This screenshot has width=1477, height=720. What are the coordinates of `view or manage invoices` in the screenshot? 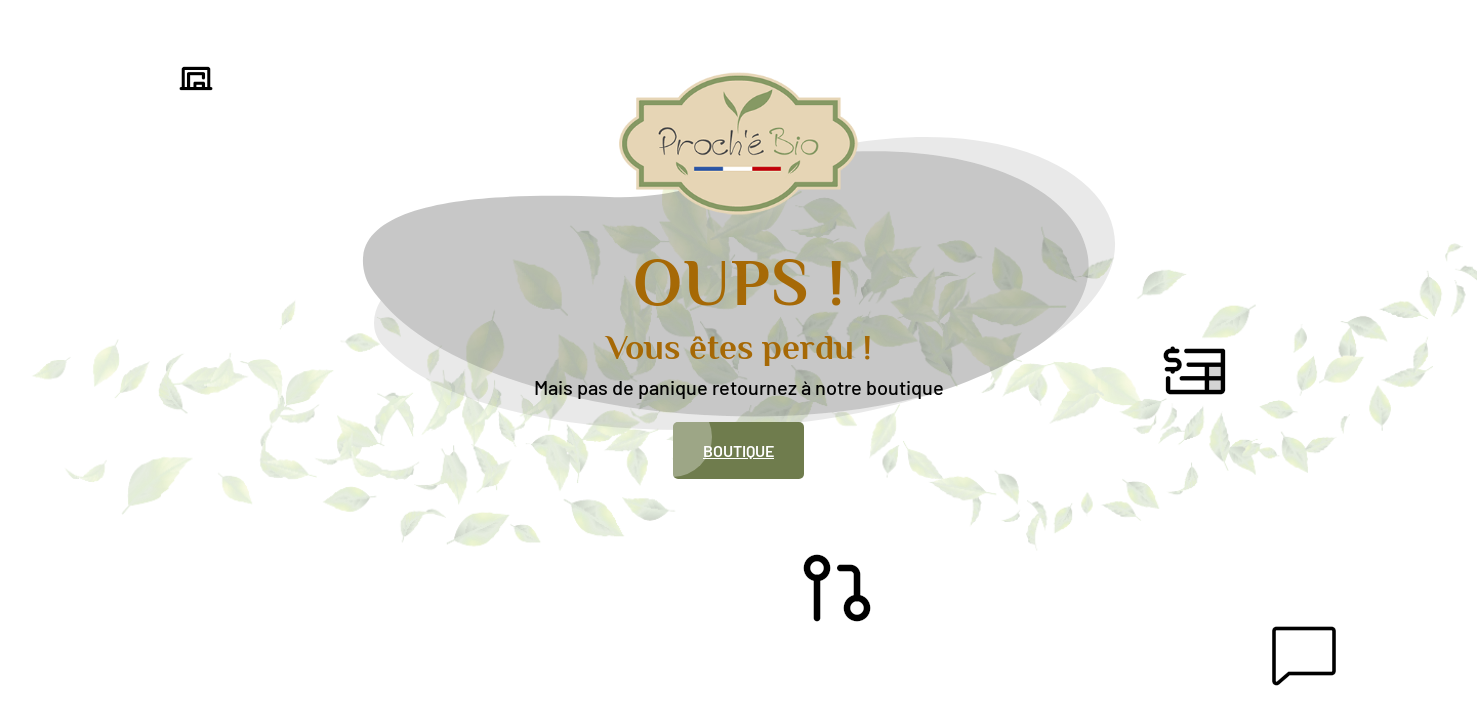 It's located at (1195, 371).